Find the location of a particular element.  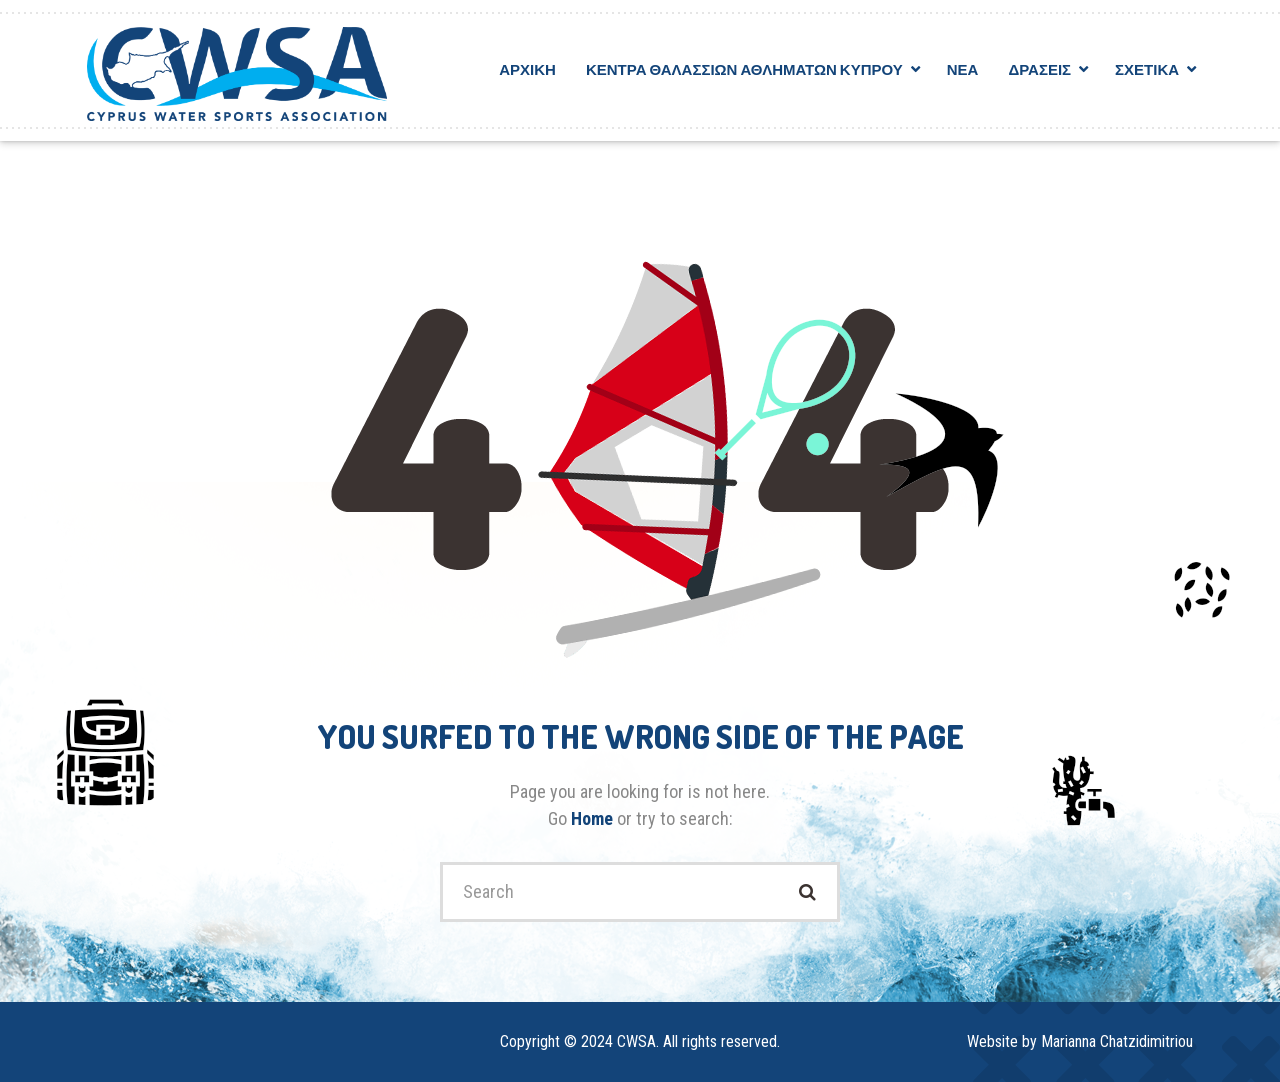

access your inventory or stored items is located at coordinates (105, 752).